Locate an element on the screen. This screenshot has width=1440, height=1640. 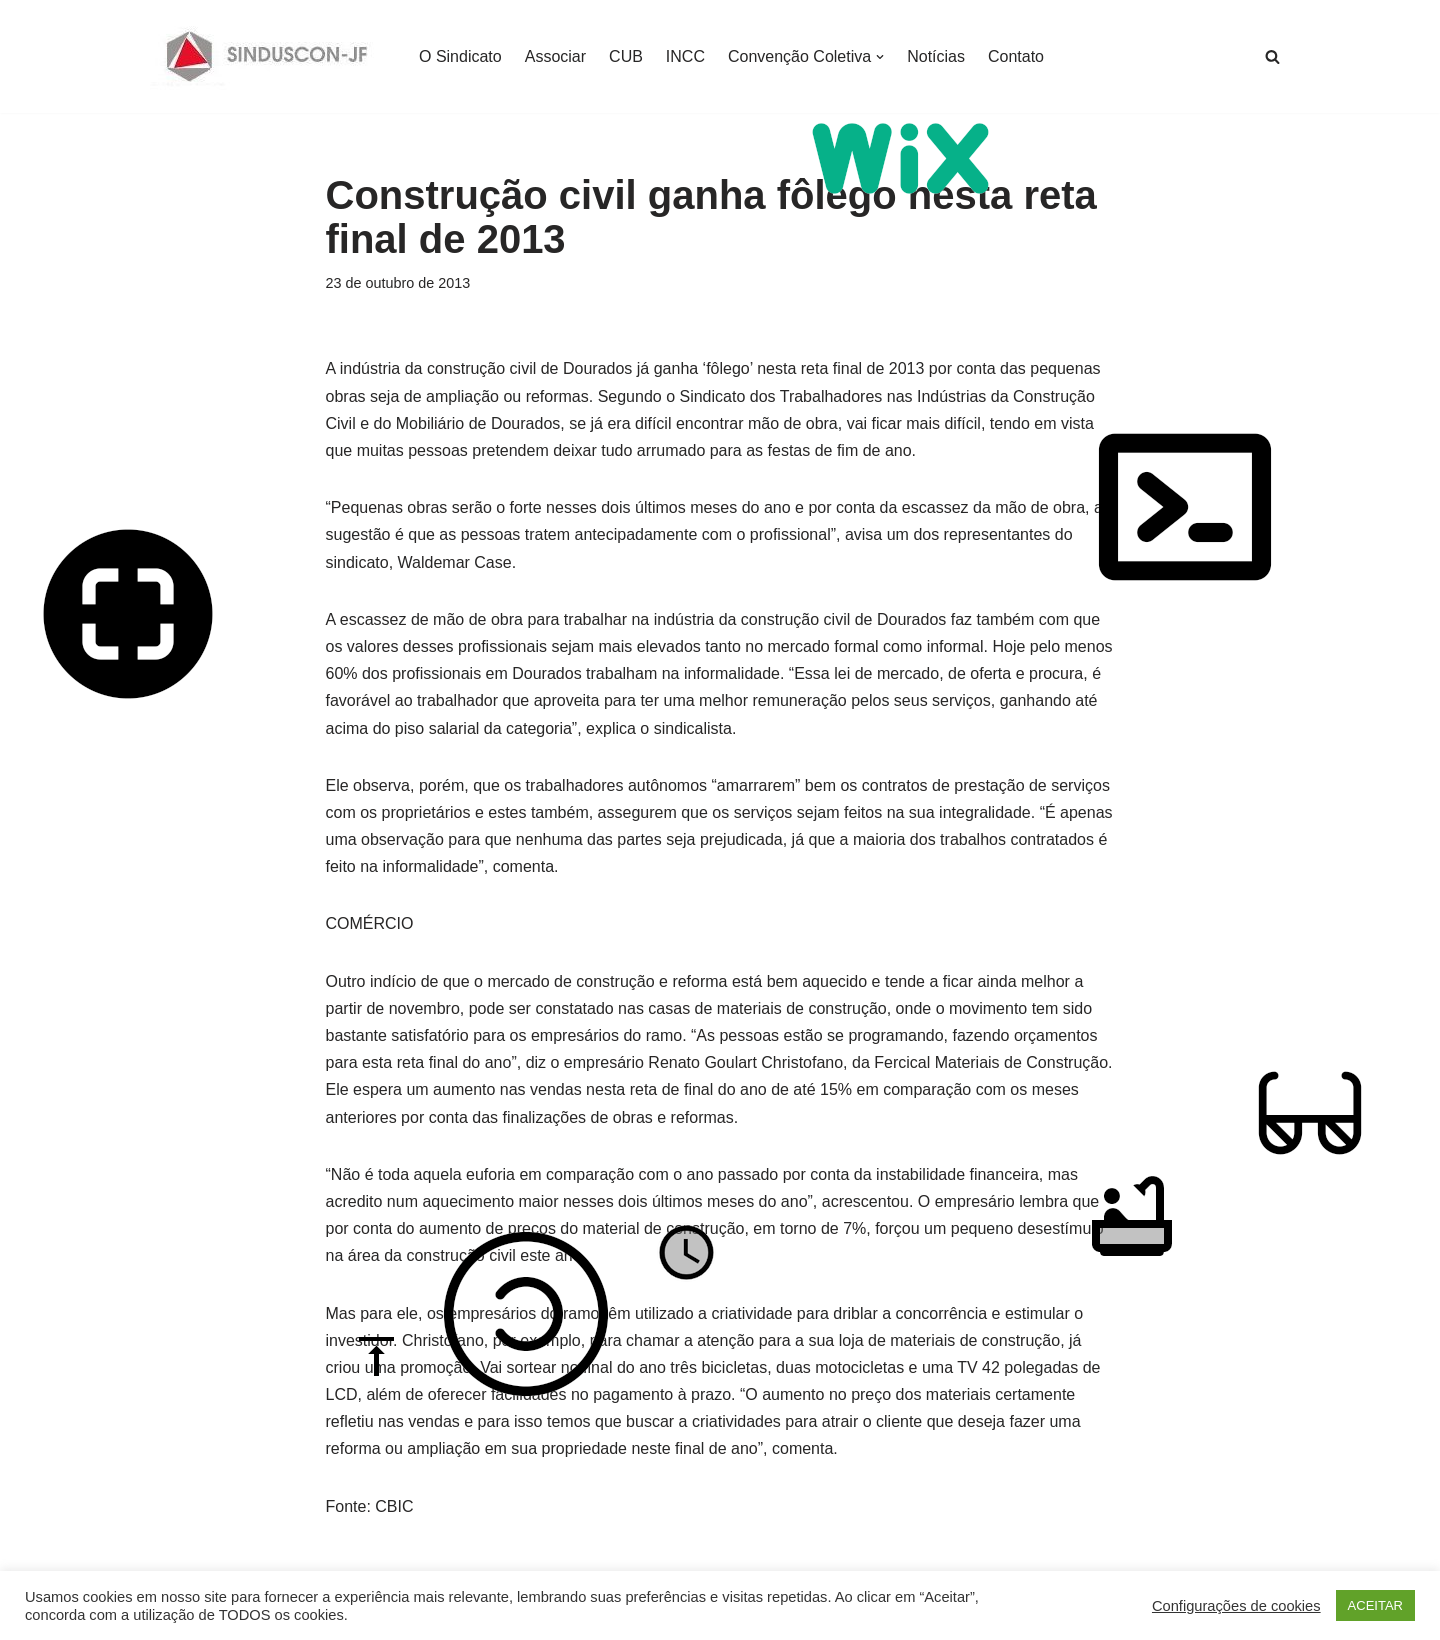
indicates bathroom or bathing facilities is located at coordinates (1132, 1216).